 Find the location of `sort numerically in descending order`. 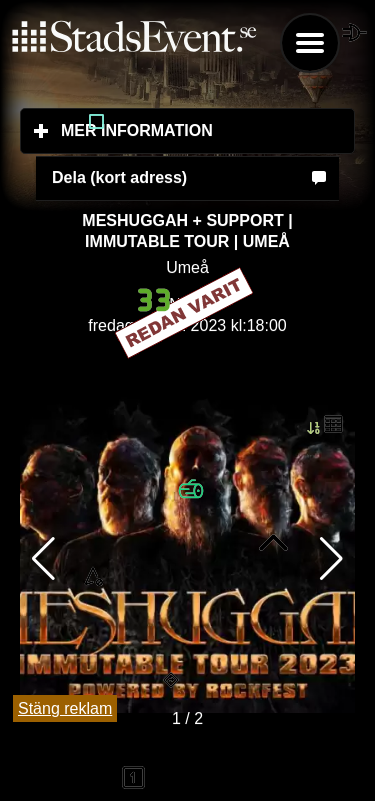

sort numerically in descending order is located at coordinates (314, 428).